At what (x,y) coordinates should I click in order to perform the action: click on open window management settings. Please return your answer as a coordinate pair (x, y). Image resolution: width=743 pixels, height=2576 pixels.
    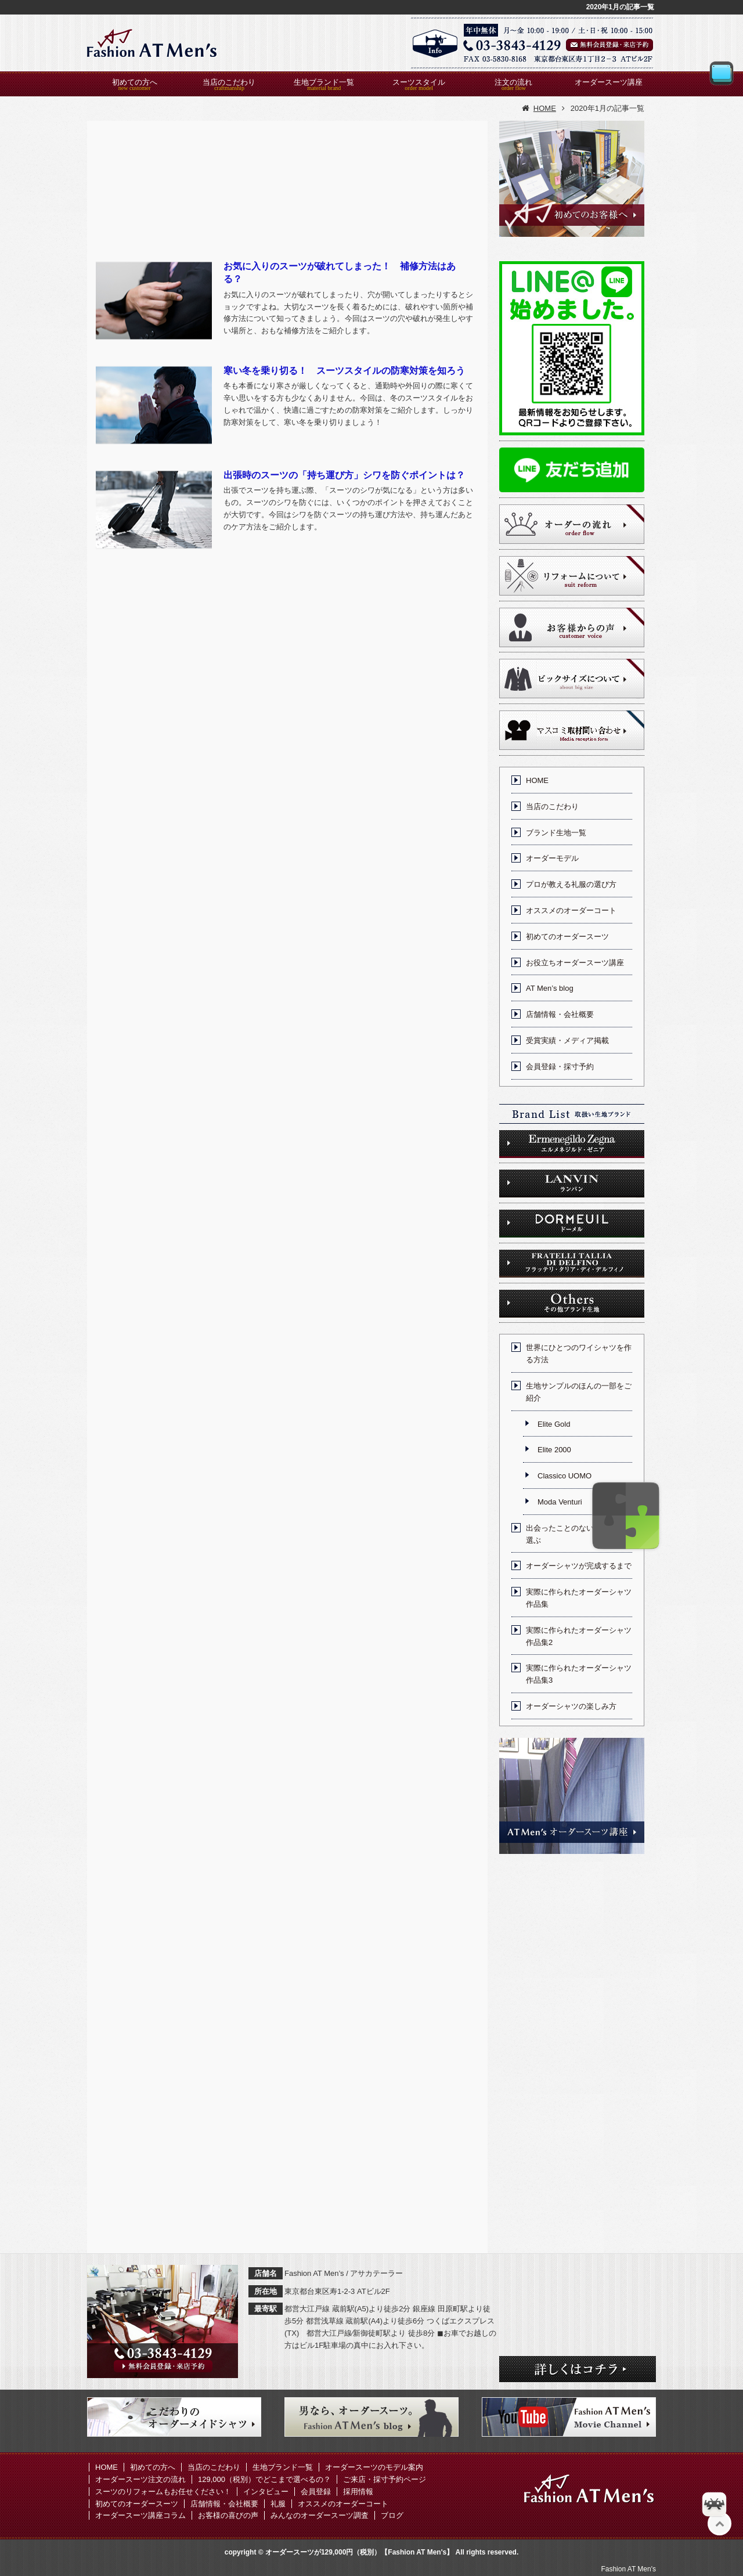
    Looking at the image, I should click on (722, 73).